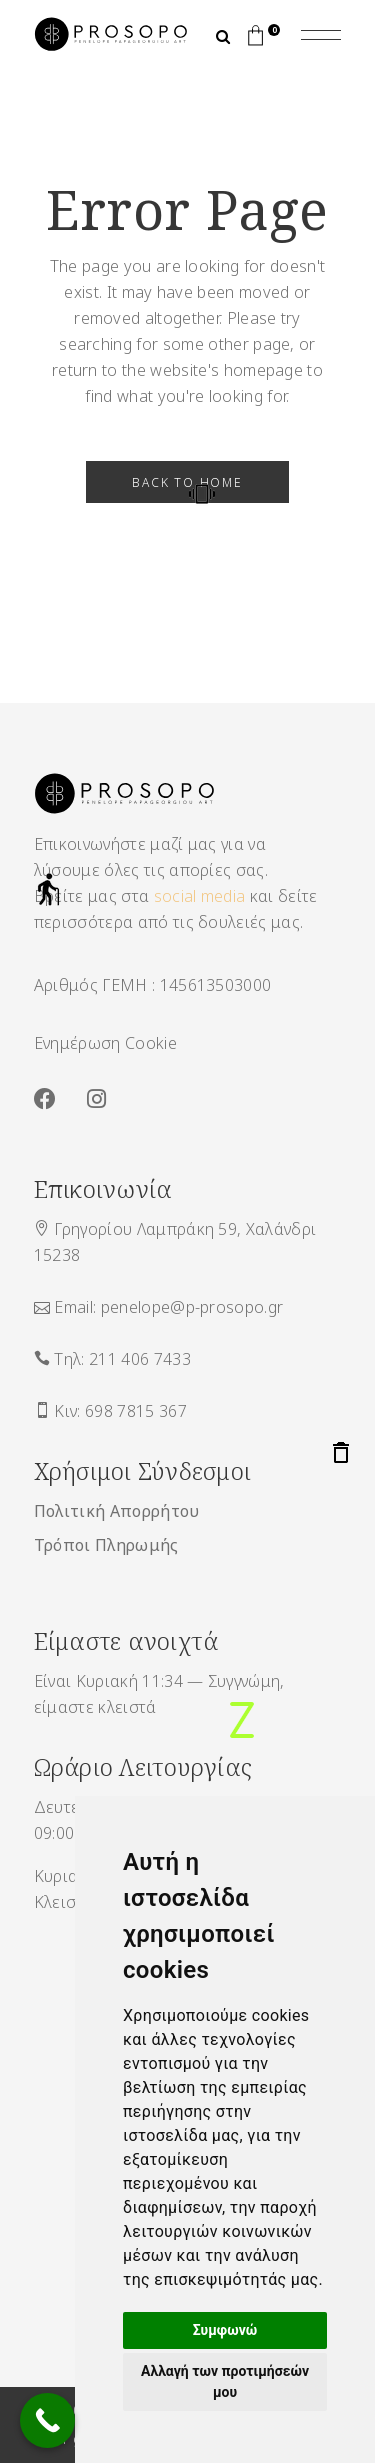  Describe the element at coordinates (47, 889) in the screenshot. I see `accessibility options for elderly users` at that location.